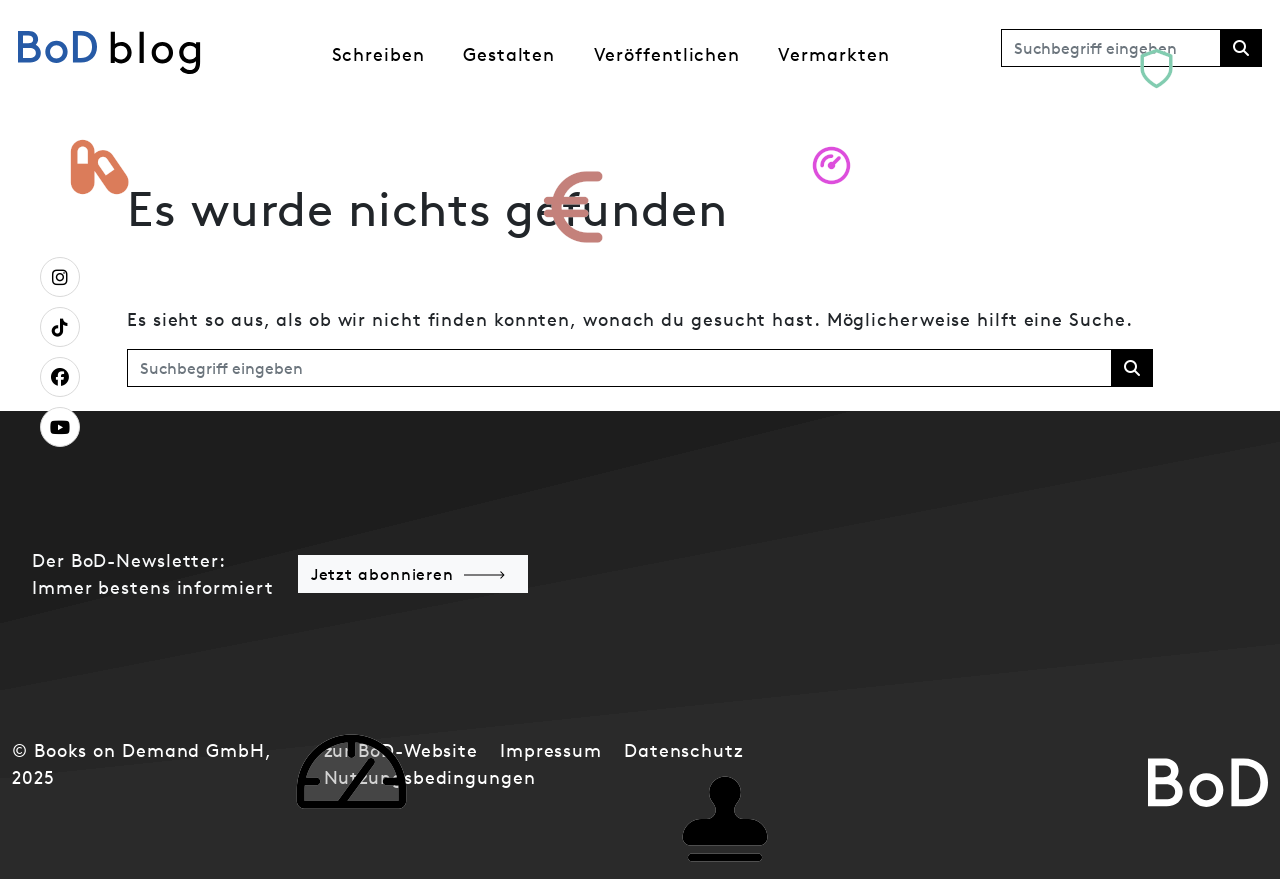 The image size is (1280, 879). Describe the element at coordinates (351, 777) in the screenshot. I see `view performance or speed metrics` at that location.